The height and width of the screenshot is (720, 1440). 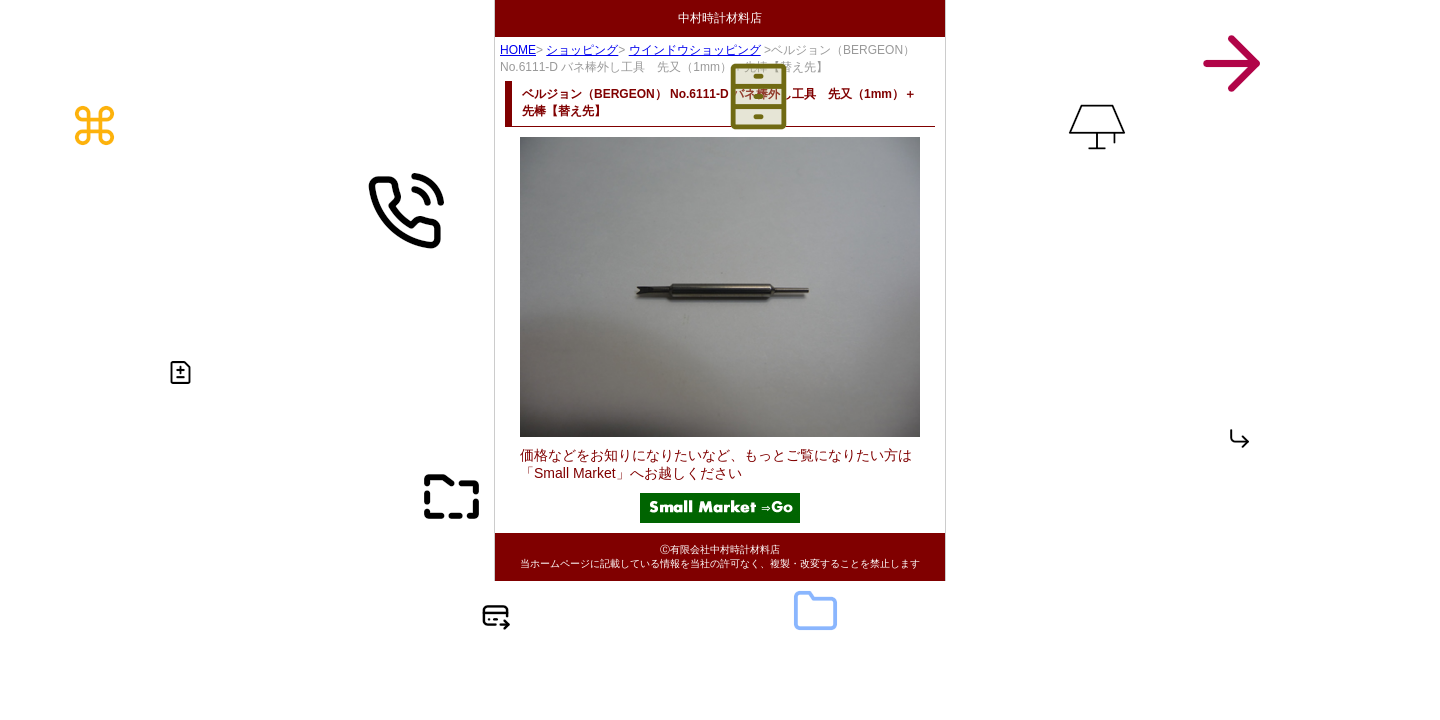 What do you see at coordinates (451, 495) in the screenshot?
I see `create a new folder` at bounding box center [451, 495].